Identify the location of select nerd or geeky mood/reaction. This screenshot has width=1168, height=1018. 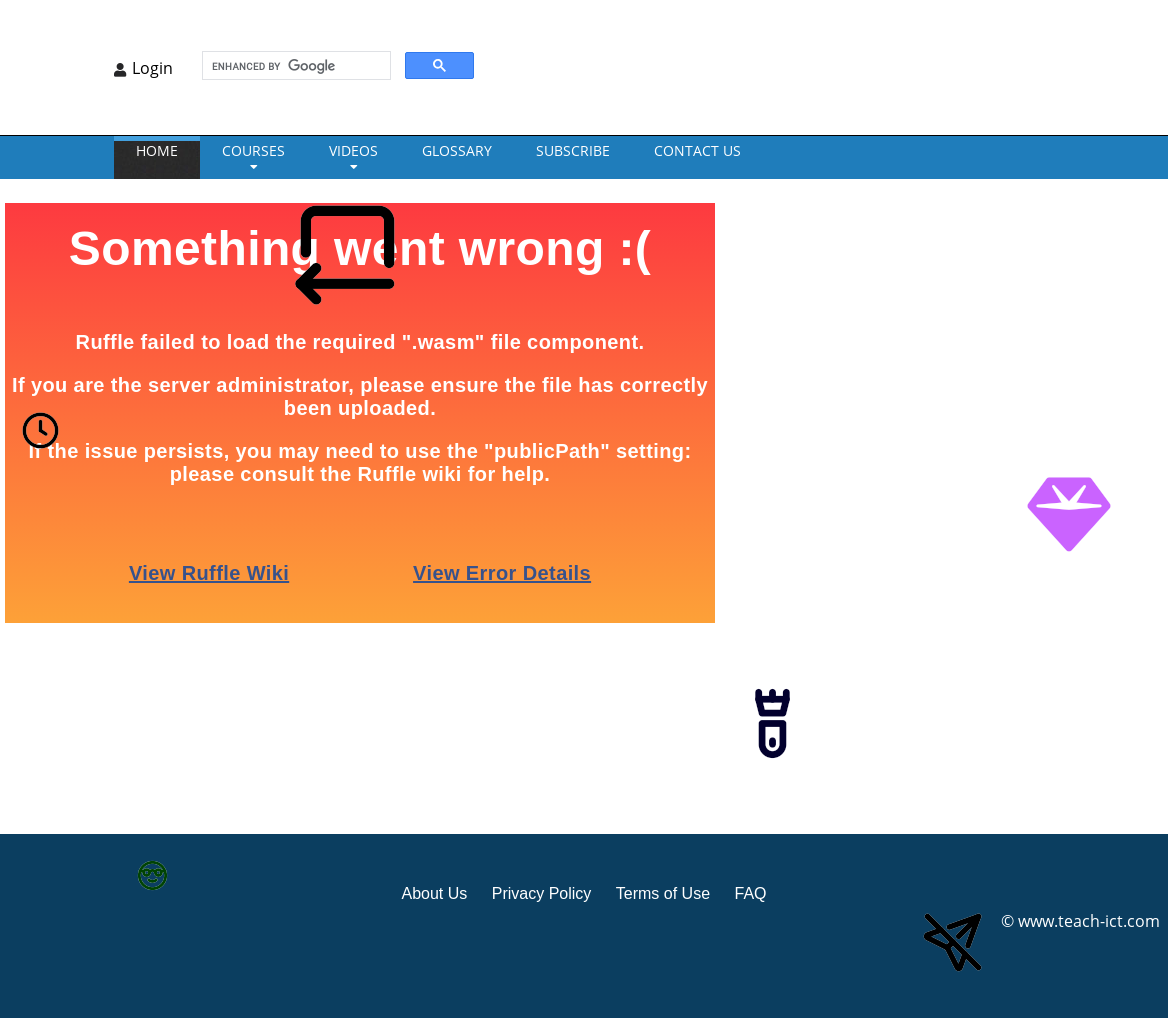
(152, 875).